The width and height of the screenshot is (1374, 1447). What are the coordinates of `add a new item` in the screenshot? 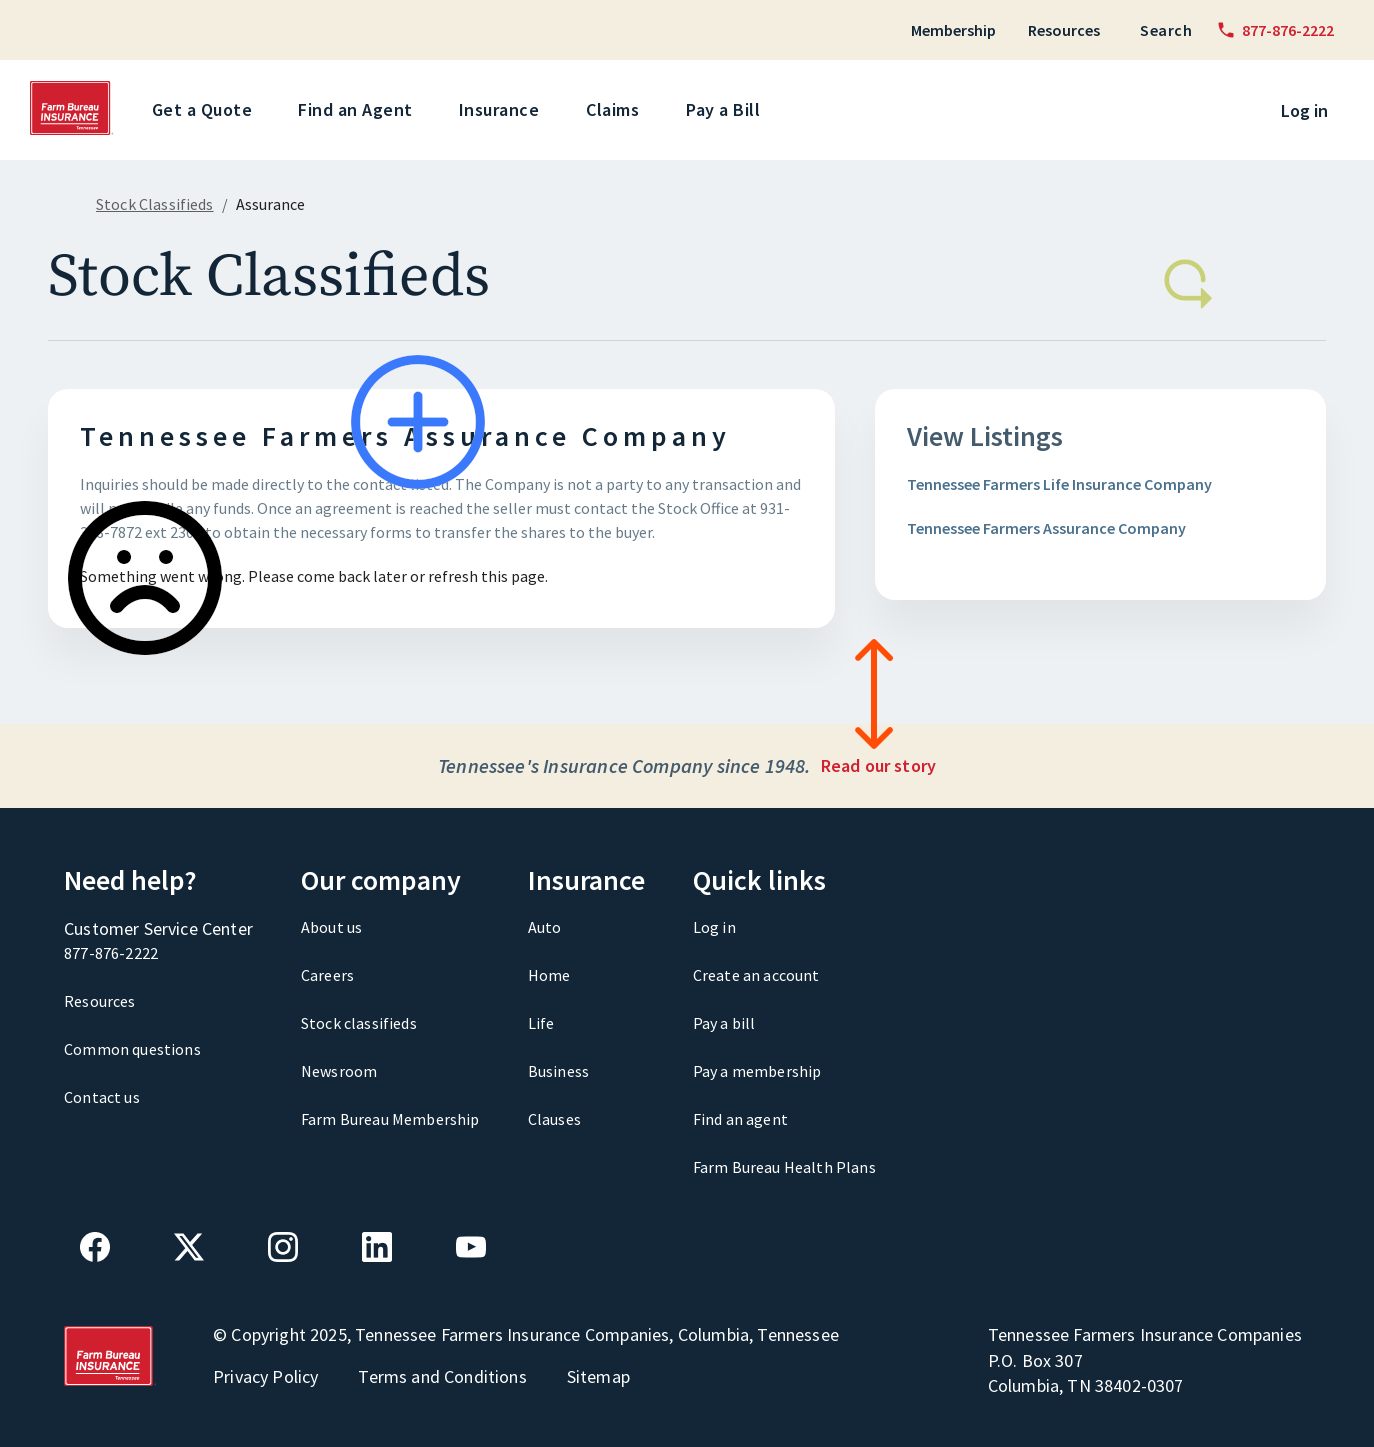 It's located at (418, 422).